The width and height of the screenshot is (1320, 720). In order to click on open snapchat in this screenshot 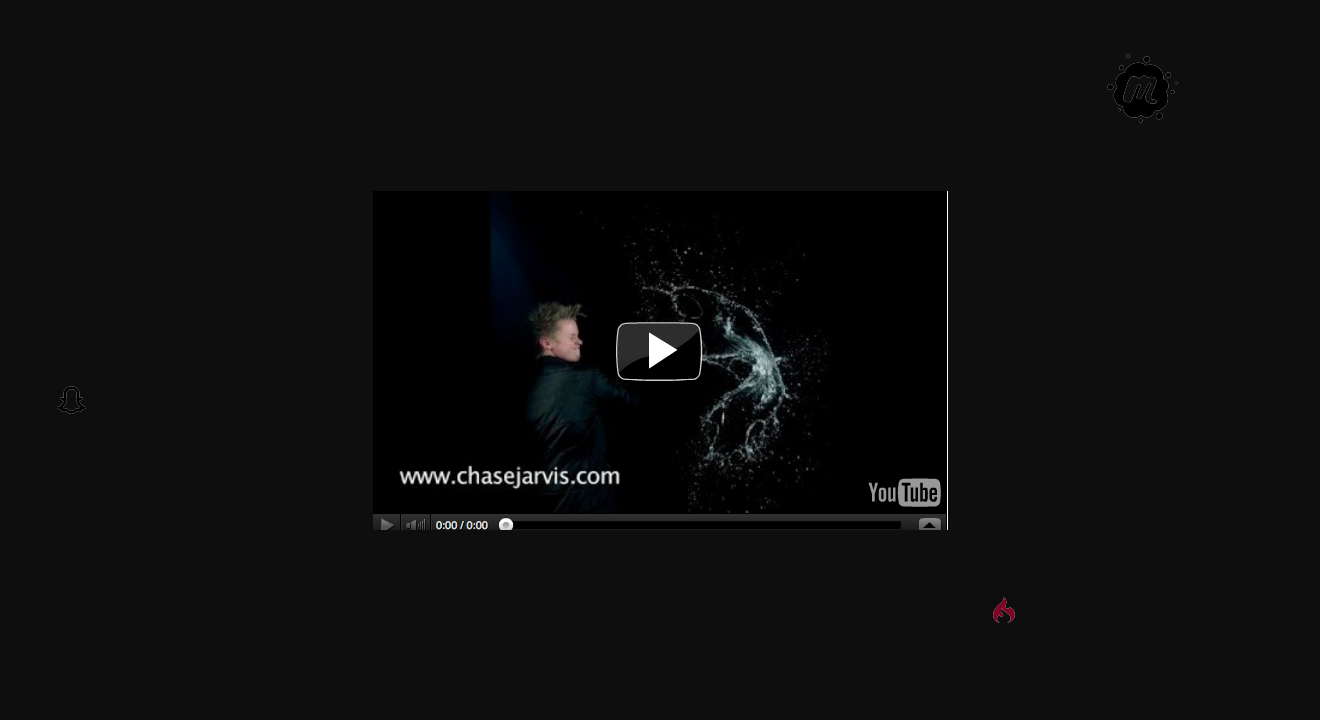, I will do `click(71, 399)`.